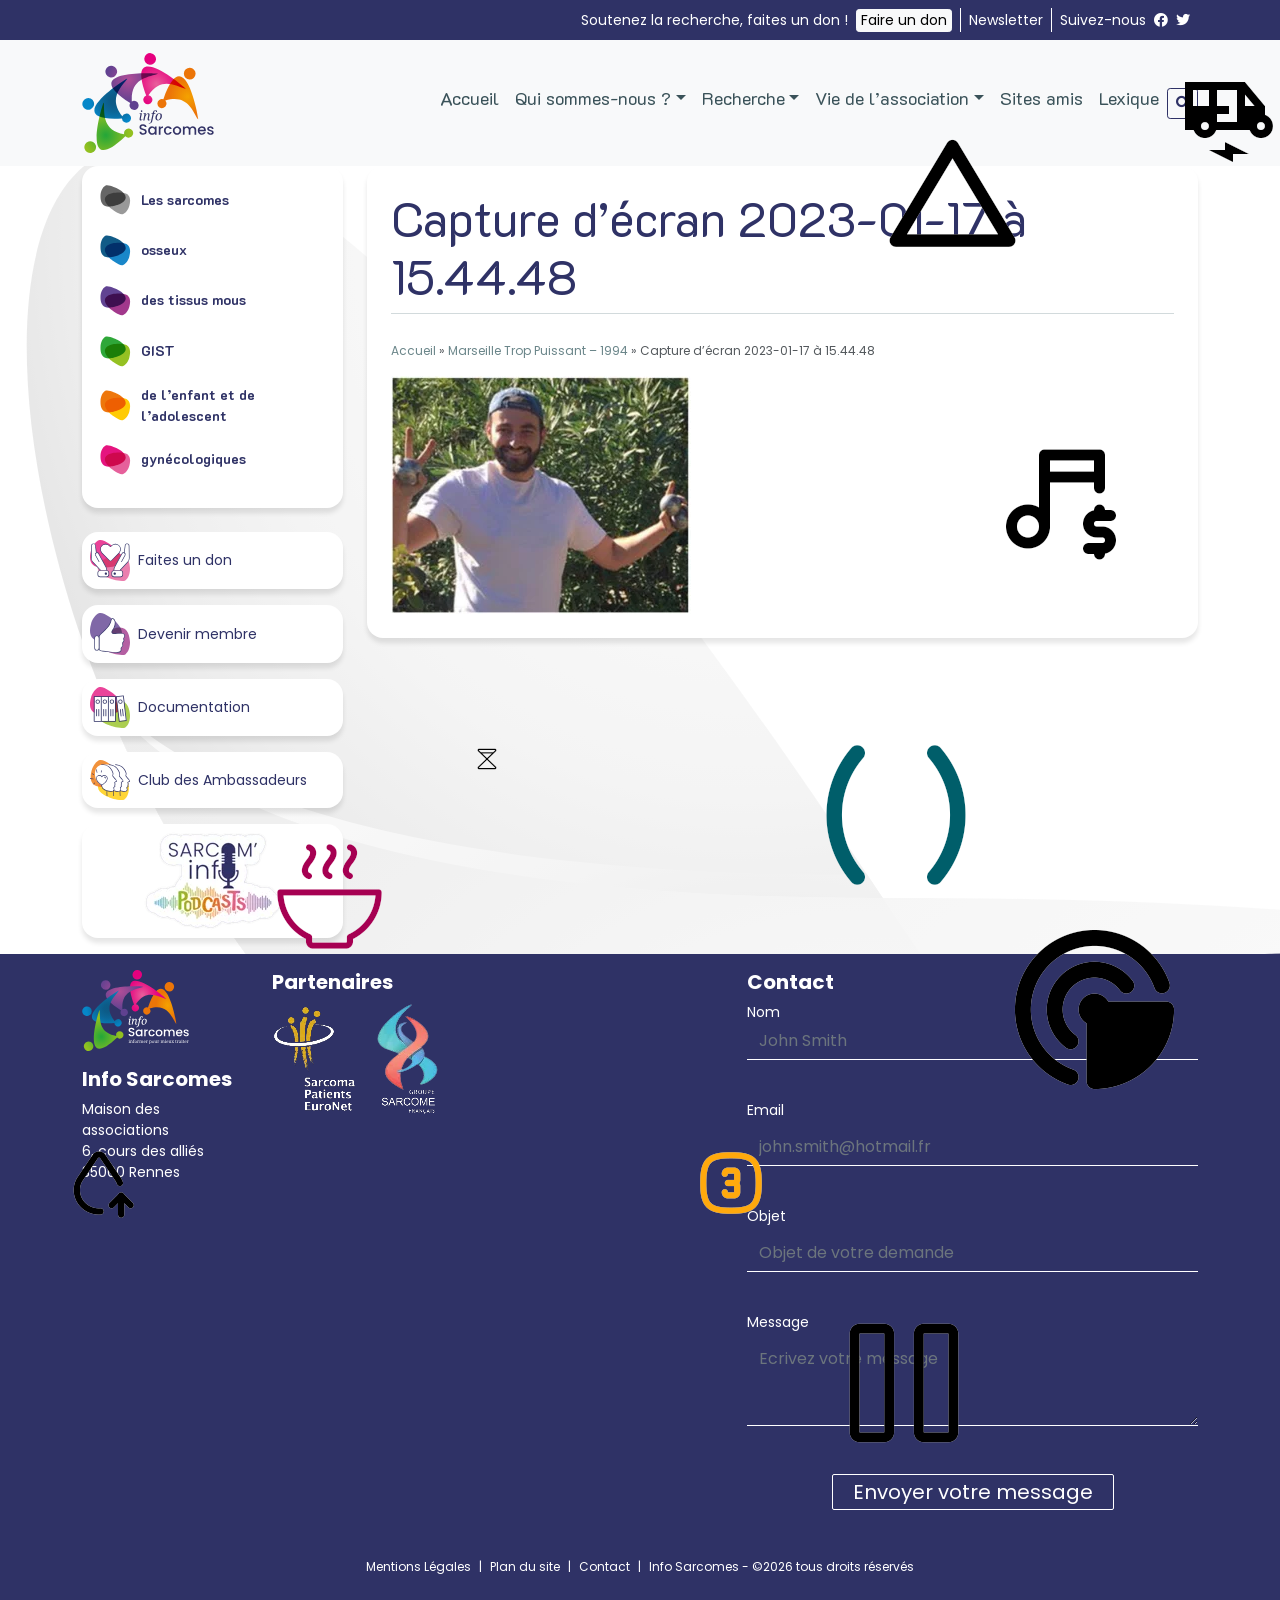  I want to click on indicates step 3 in a multi-step process, so click(731, 1183).